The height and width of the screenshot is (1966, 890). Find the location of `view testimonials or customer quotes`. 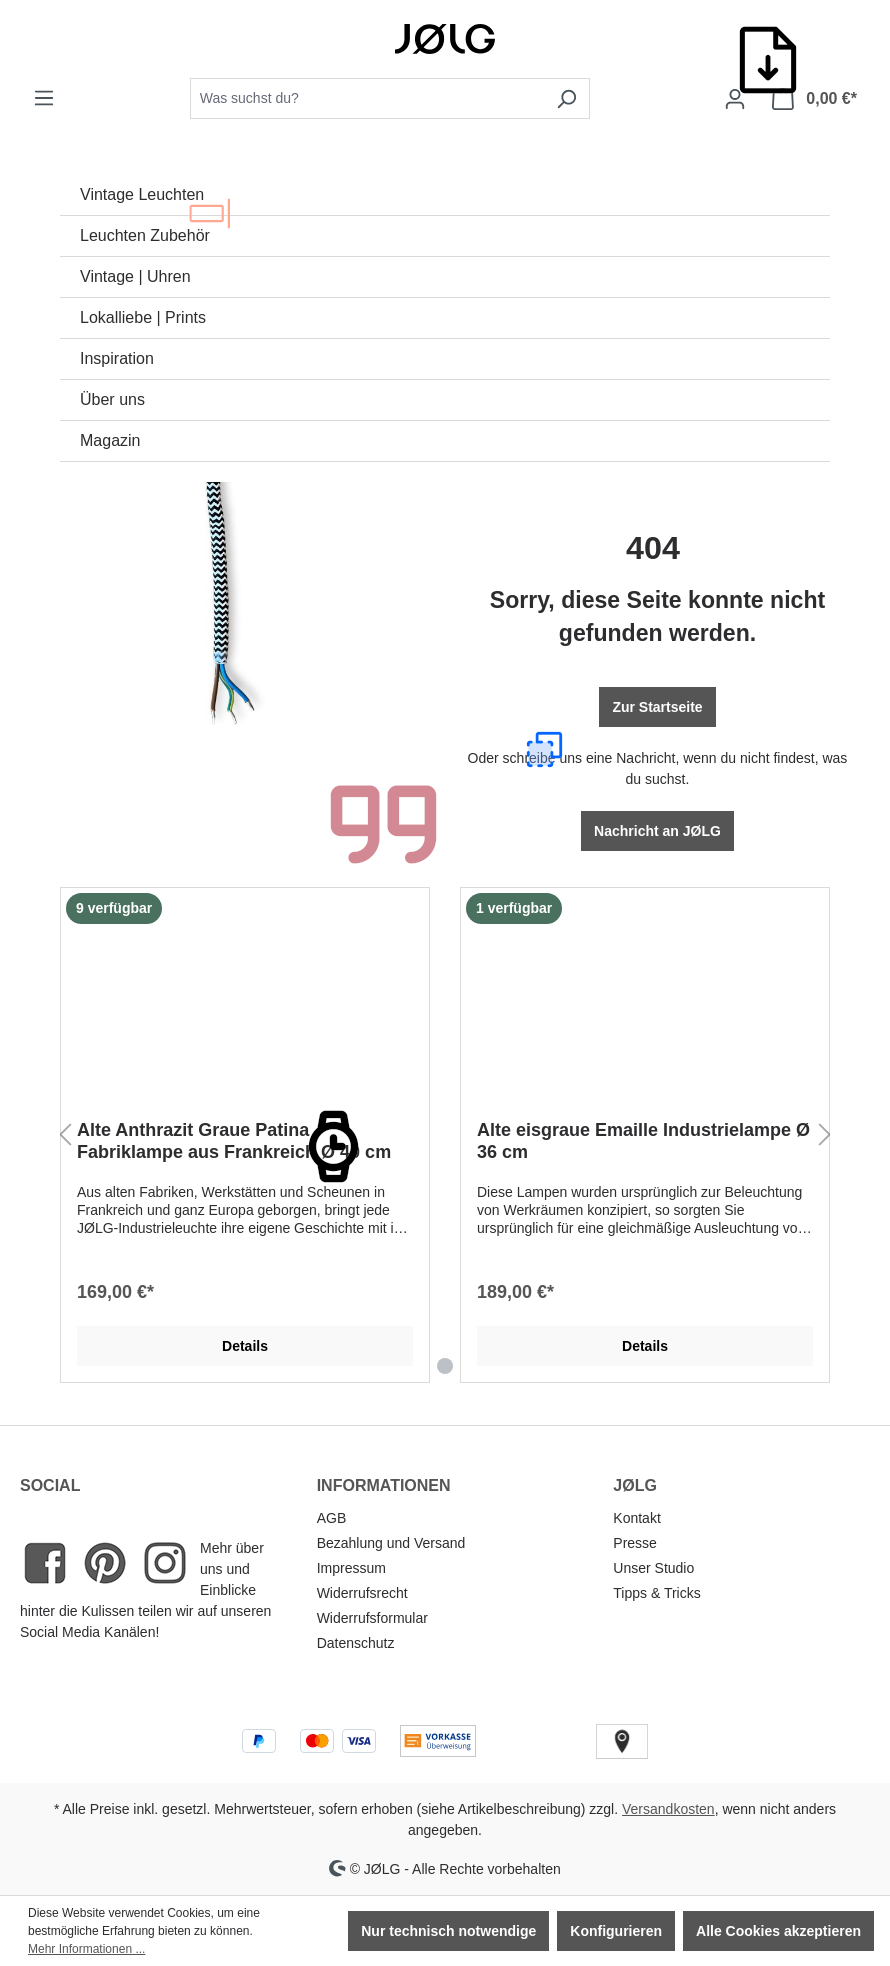

view testimonials or customer quotes is located at coordinates (383, 822).